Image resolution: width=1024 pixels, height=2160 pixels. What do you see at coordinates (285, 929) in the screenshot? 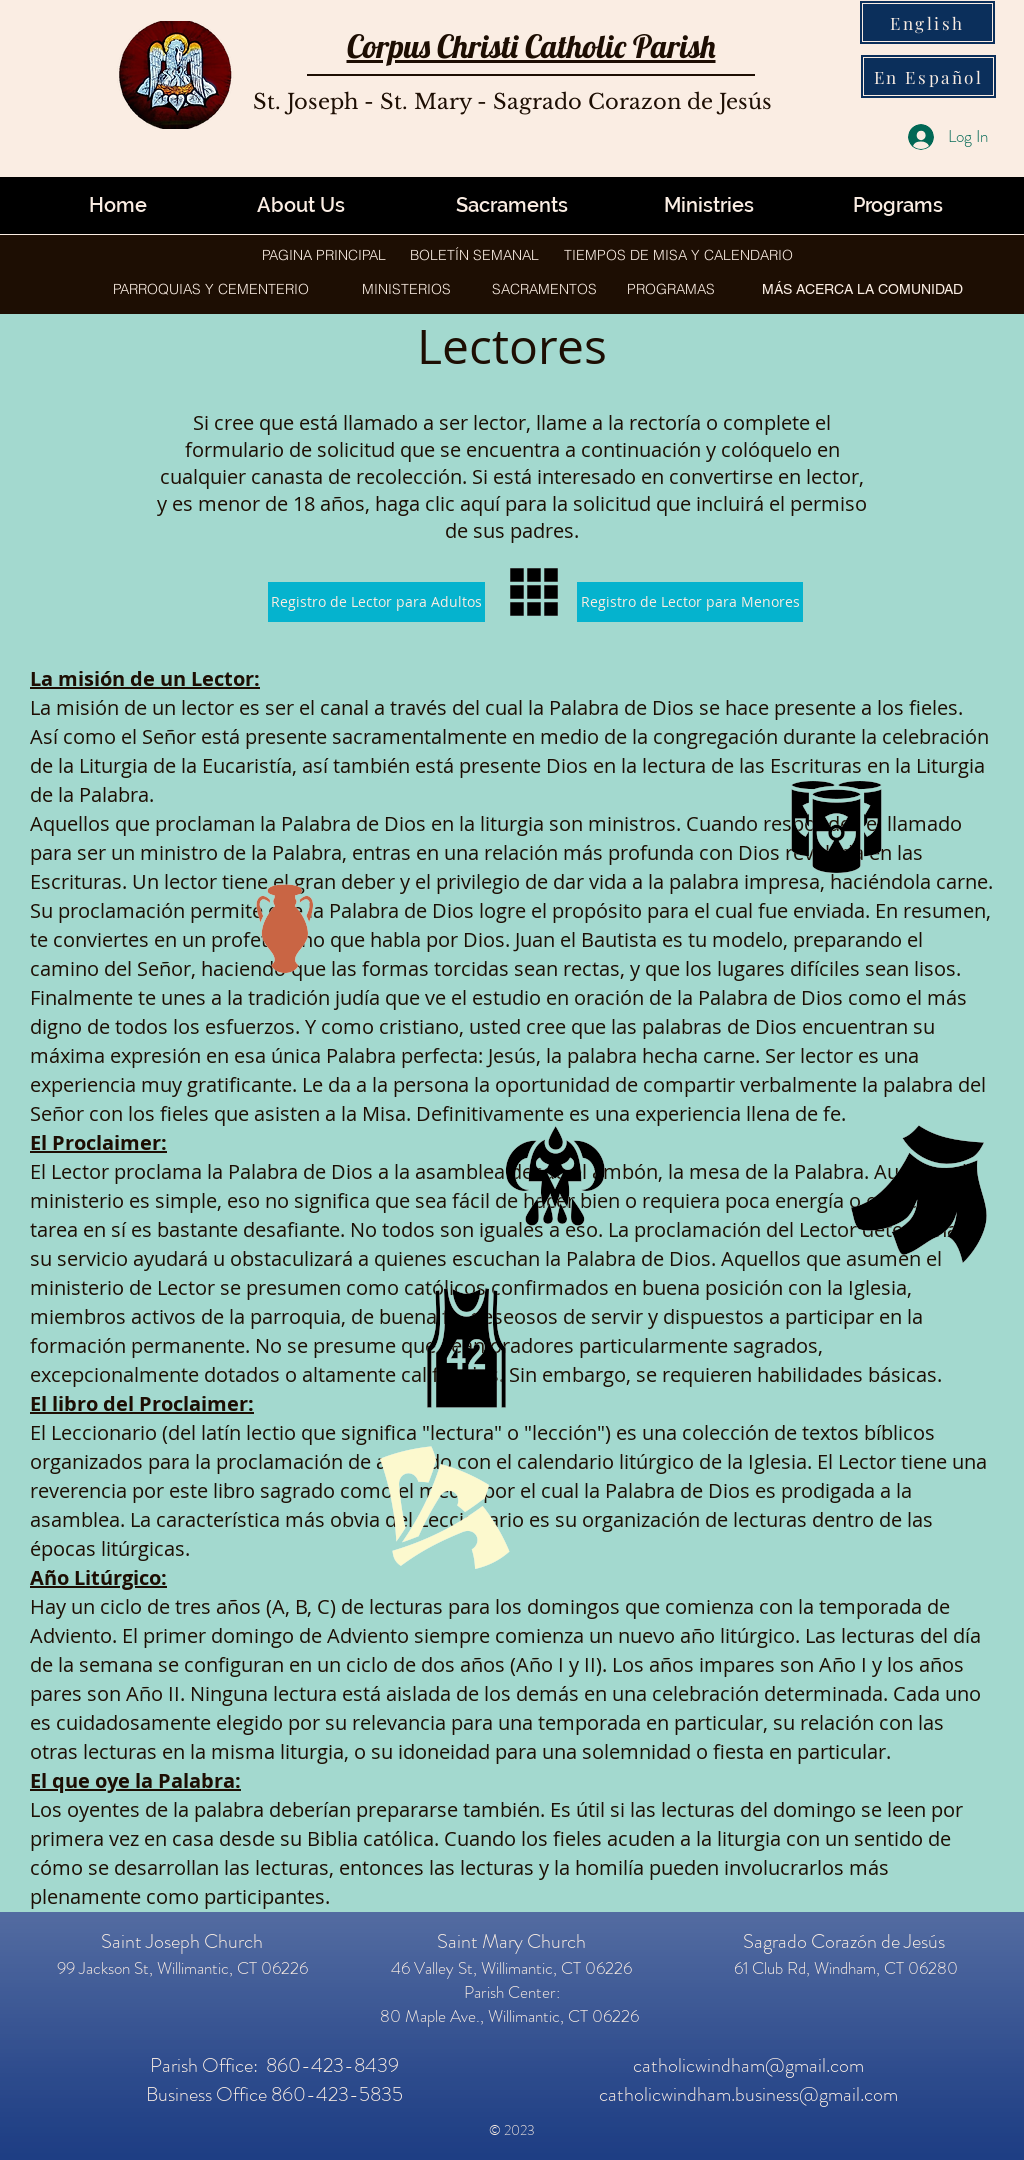
I see `browse ancient or historical artifacts` at bounding box center [285, 929].